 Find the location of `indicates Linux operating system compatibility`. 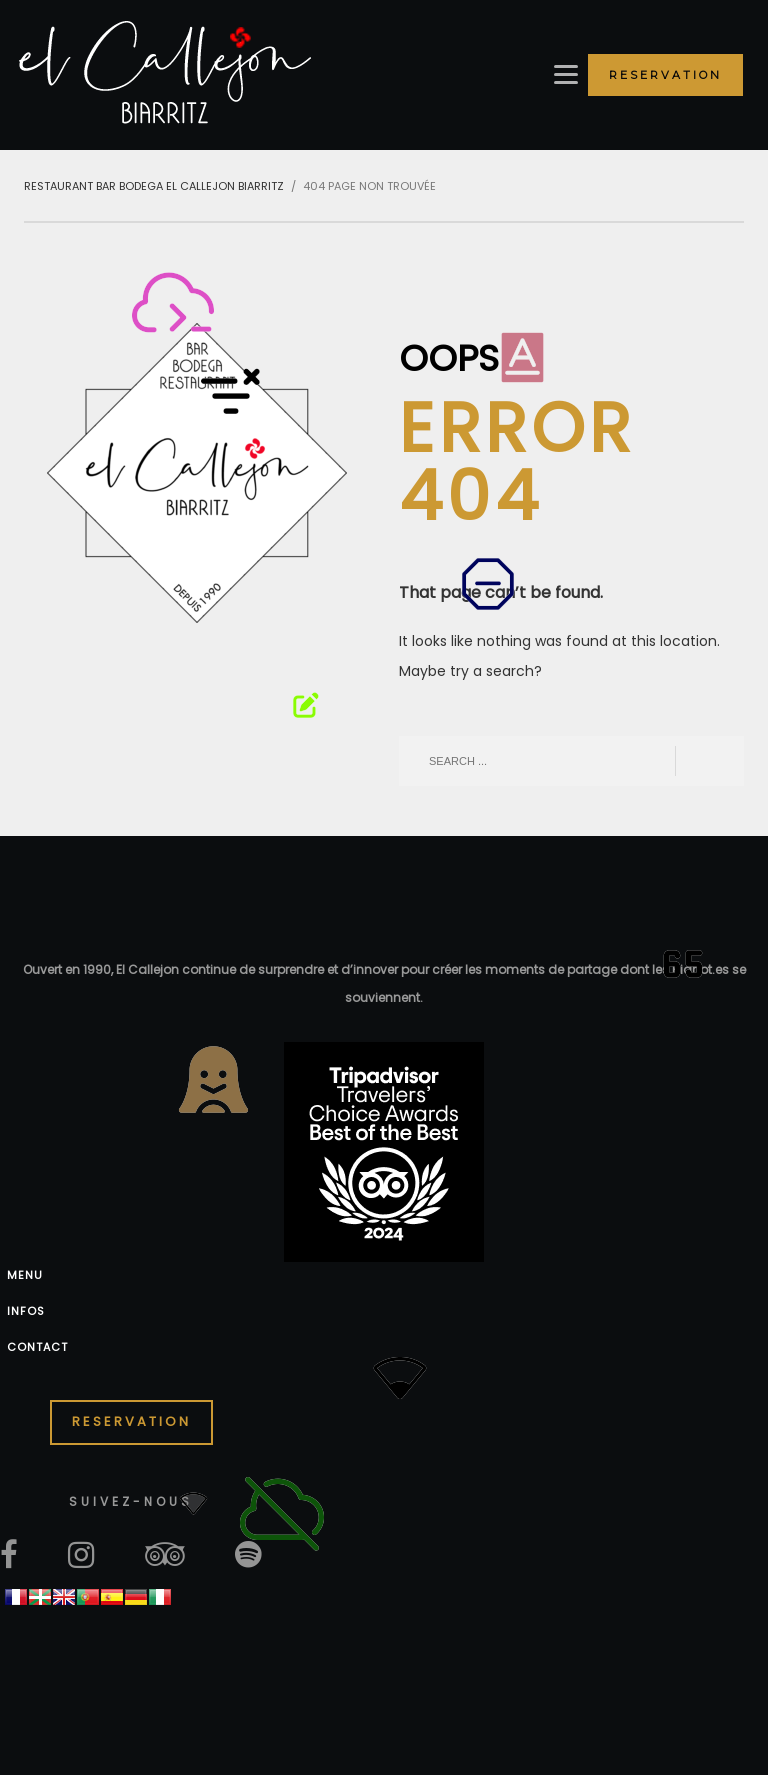

indicates Linux operating system compatibility is located at coordinates (213, 1083).